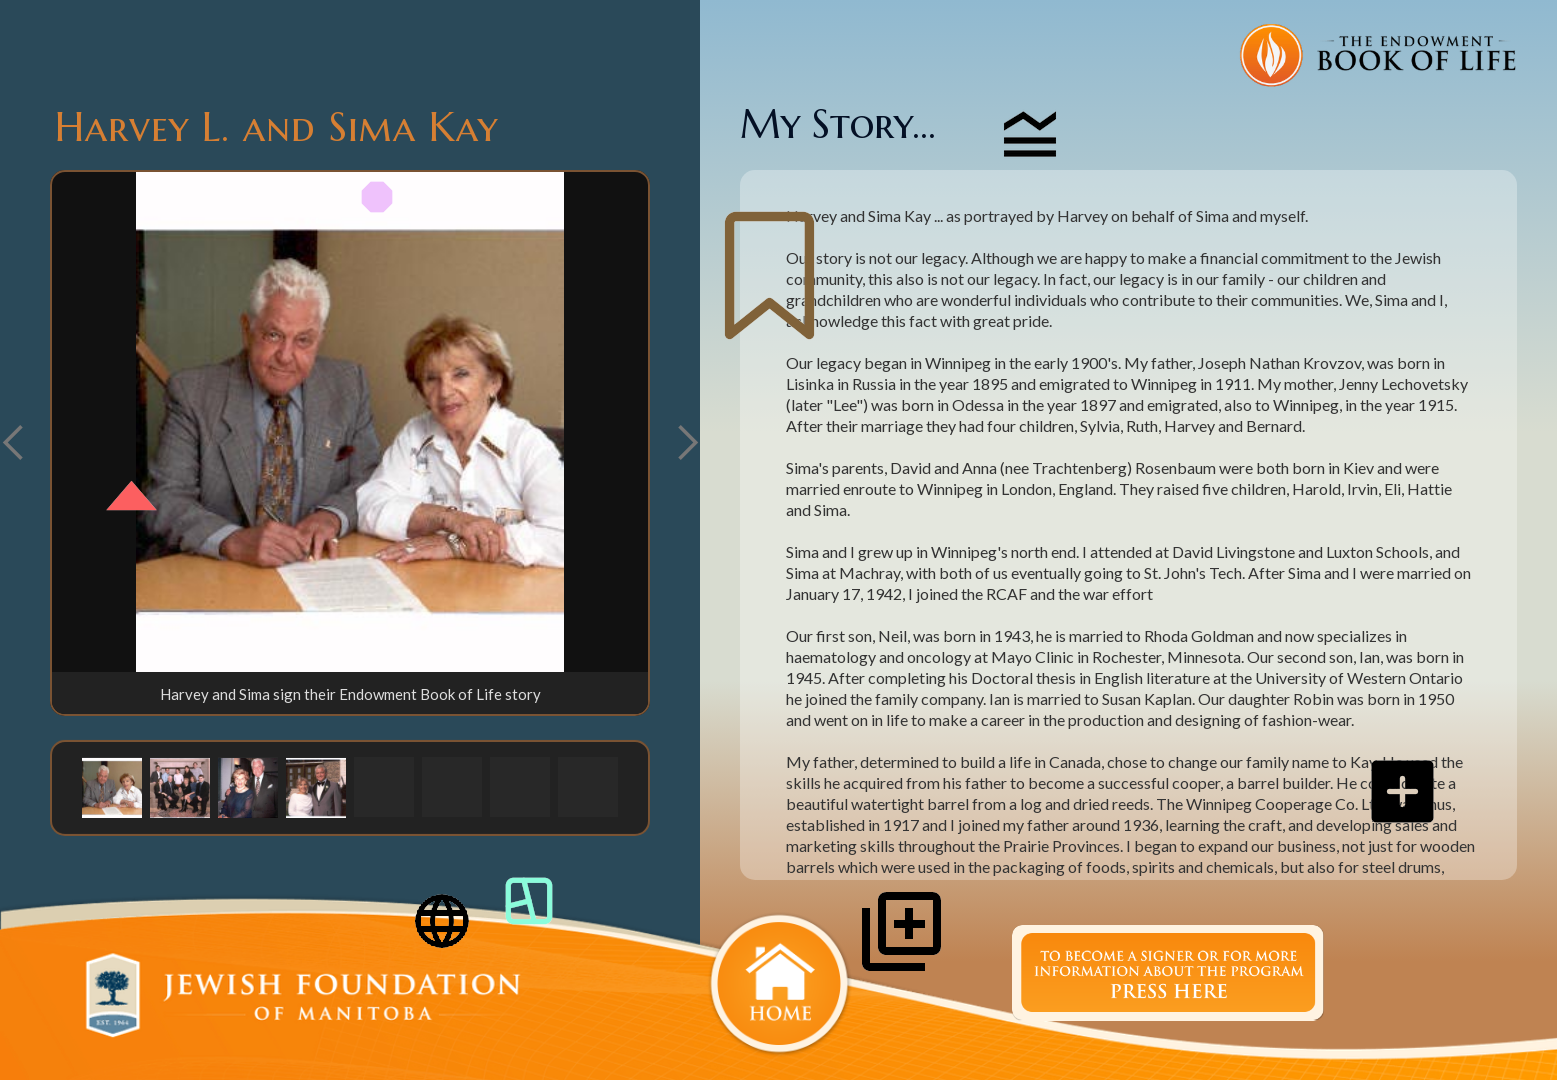  I want to click on switch to collage layout view, so click(529, 901).